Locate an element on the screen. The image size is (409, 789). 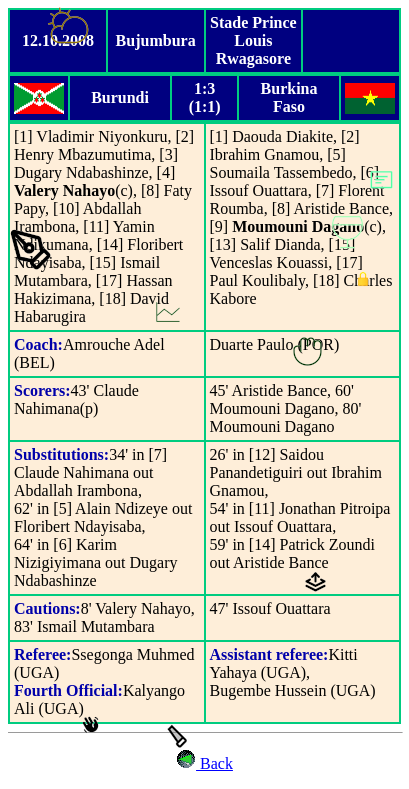
find carpentry or woodworking services is located at coordinates (177, 736).